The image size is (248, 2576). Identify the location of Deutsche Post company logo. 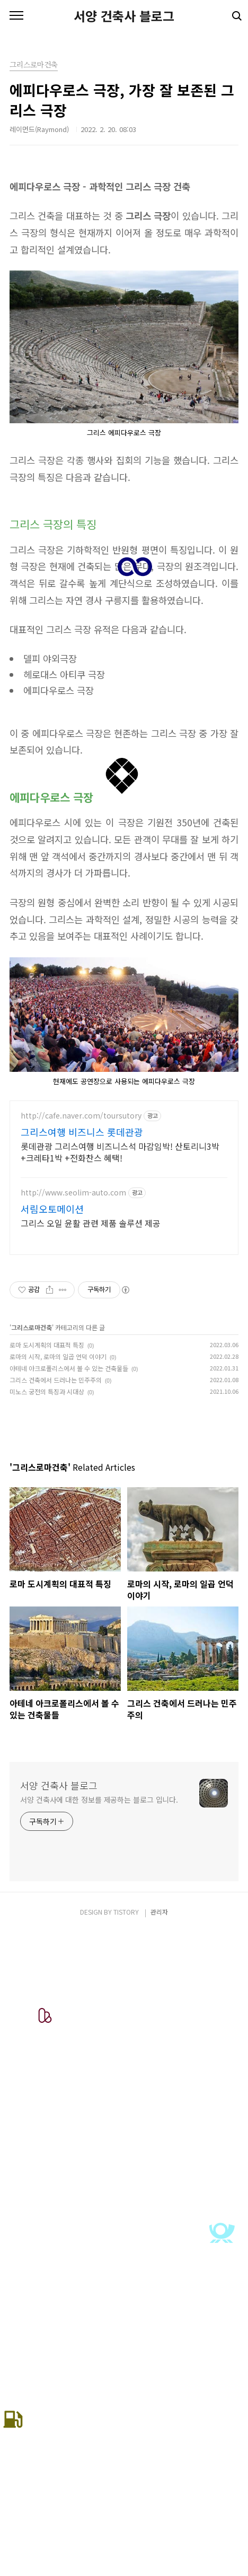
(222, 2233).